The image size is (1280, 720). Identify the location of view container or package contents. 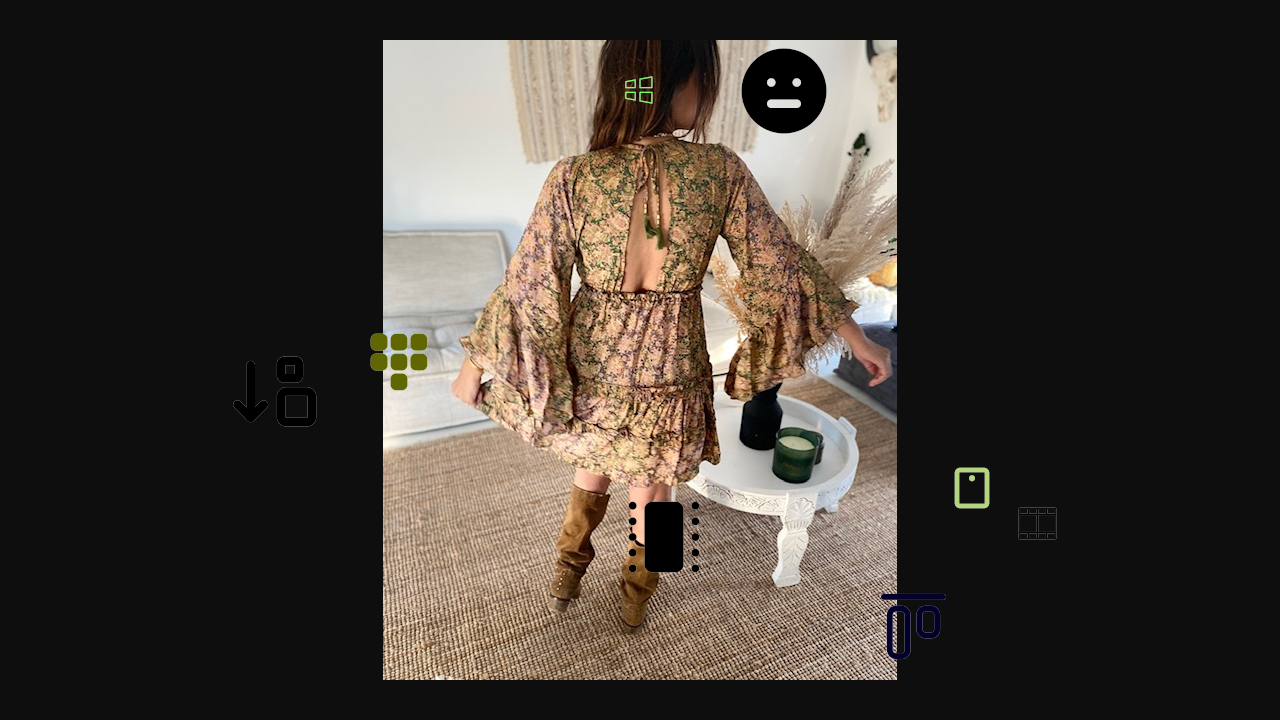
(664, 537).